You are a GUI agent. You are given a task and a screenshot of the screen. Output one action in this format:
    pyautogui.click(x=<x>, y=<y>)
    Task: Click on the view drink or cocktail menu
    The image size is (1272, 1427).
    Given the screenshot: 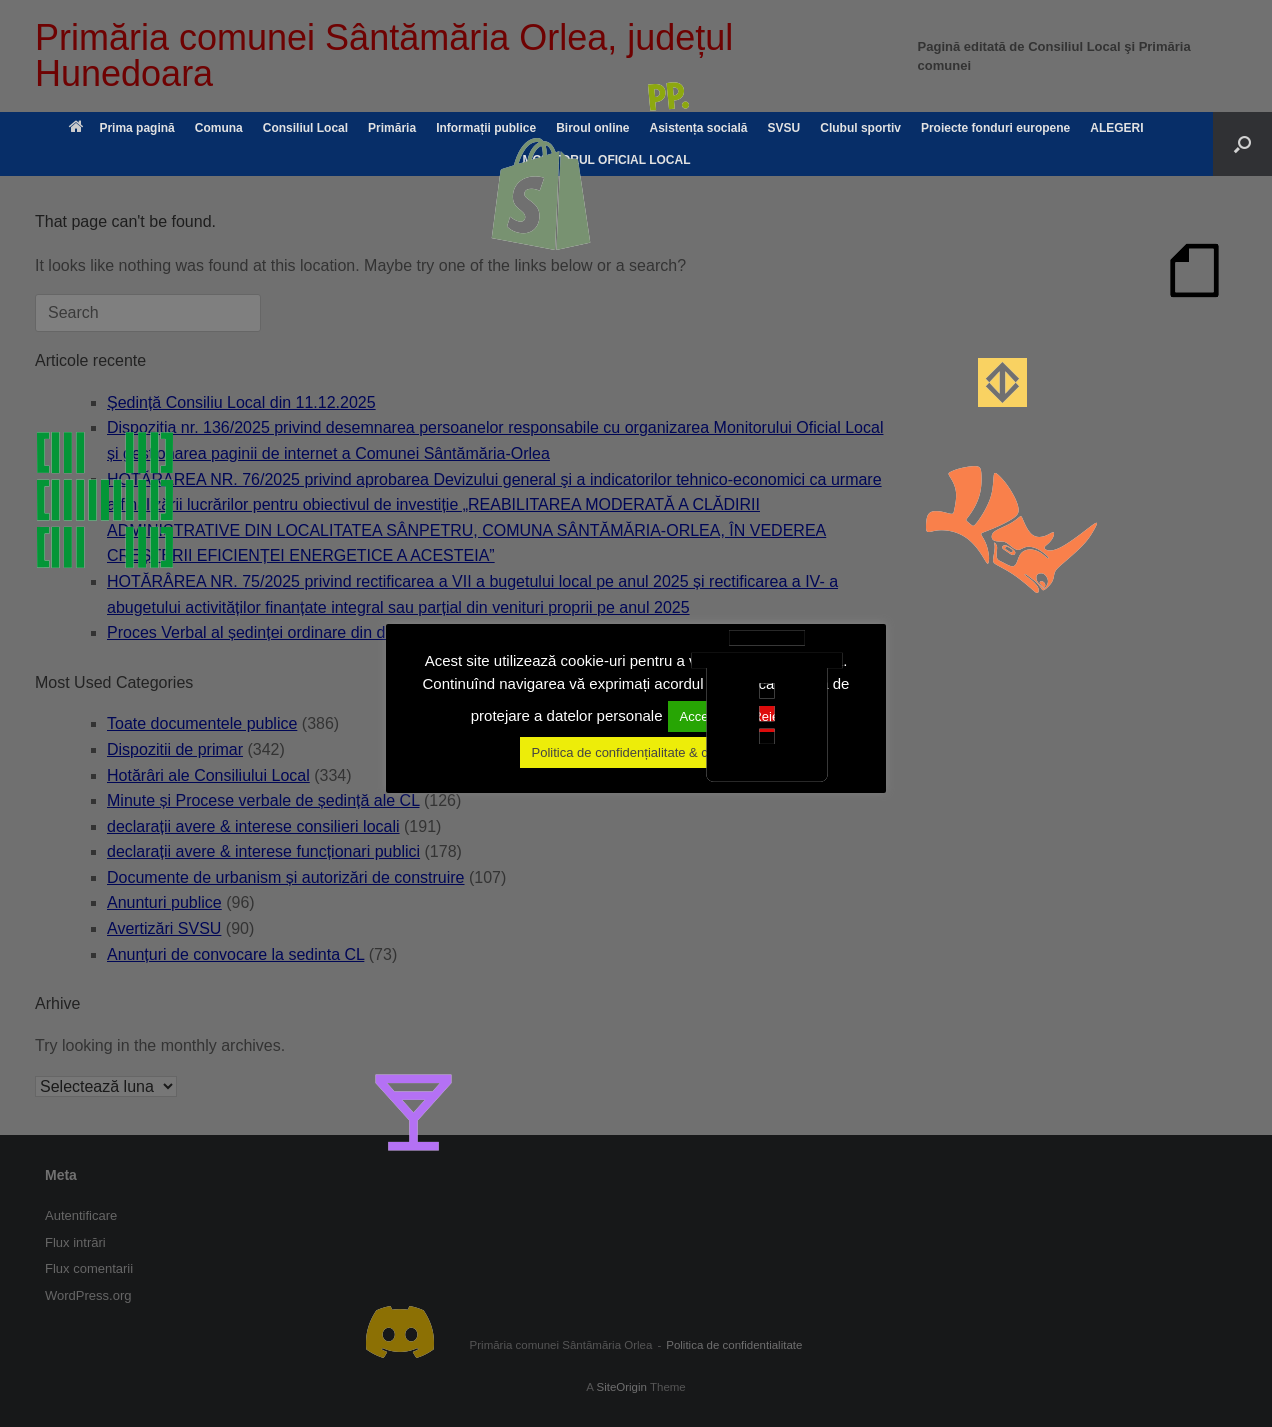 What is the action you would take?
    pyautogui.click(x=413, y=1112)
    